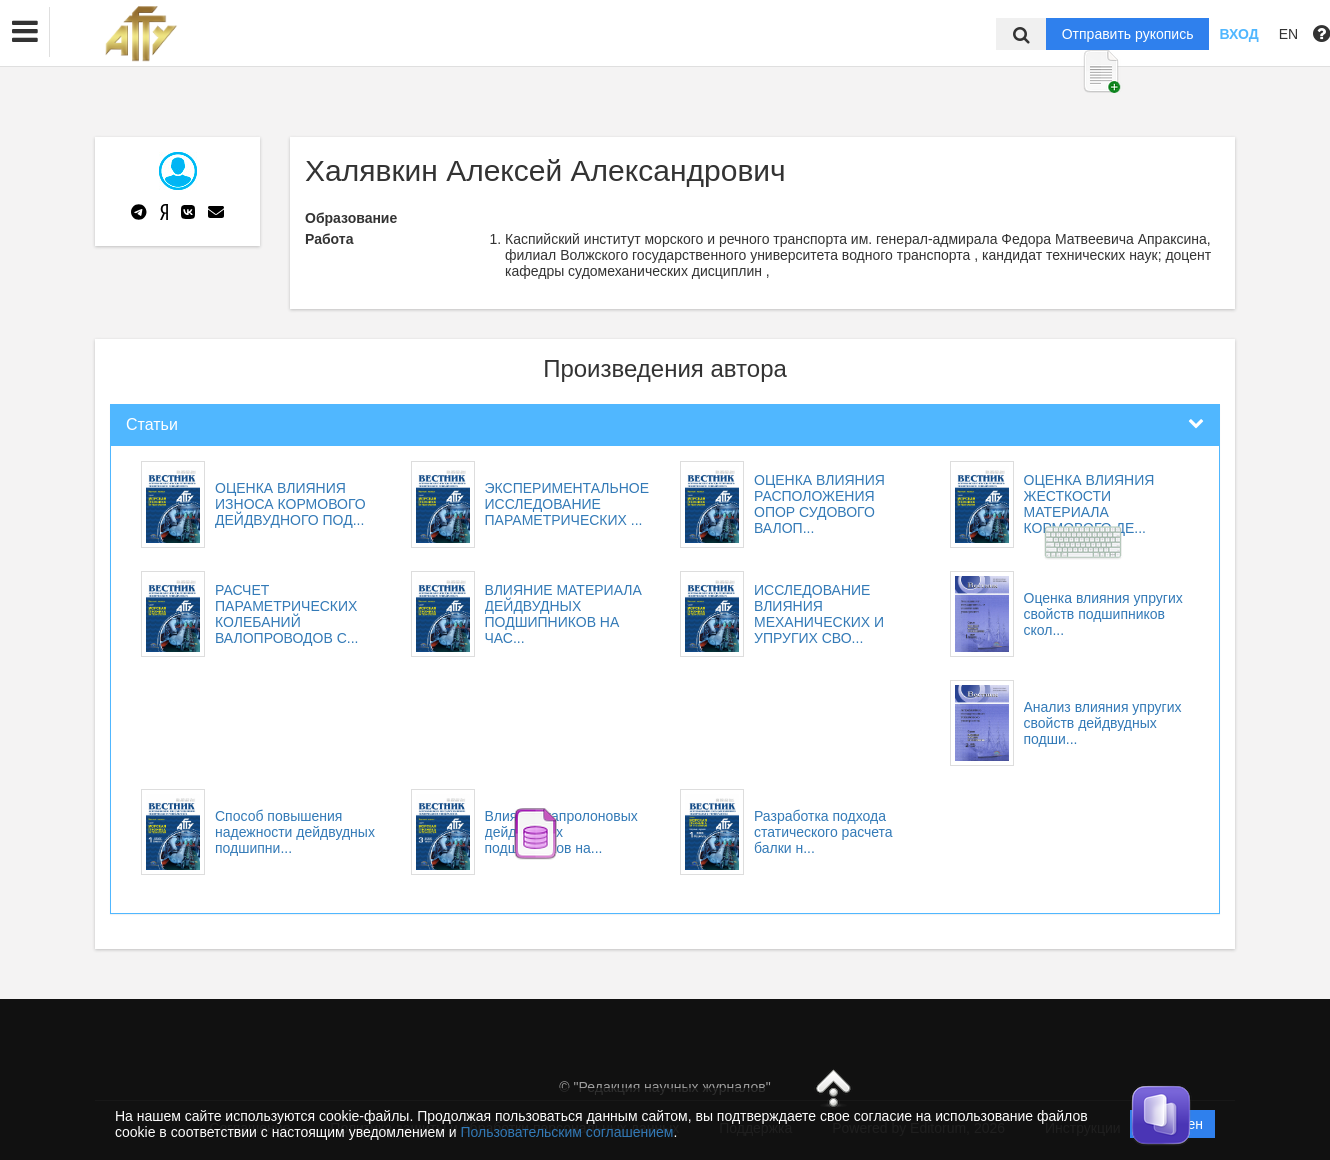 Image resolution: width=1330 pixels, height=1160 pixels. I want to click on bluetooth keyboard connected successfully, so click(1083, 542).